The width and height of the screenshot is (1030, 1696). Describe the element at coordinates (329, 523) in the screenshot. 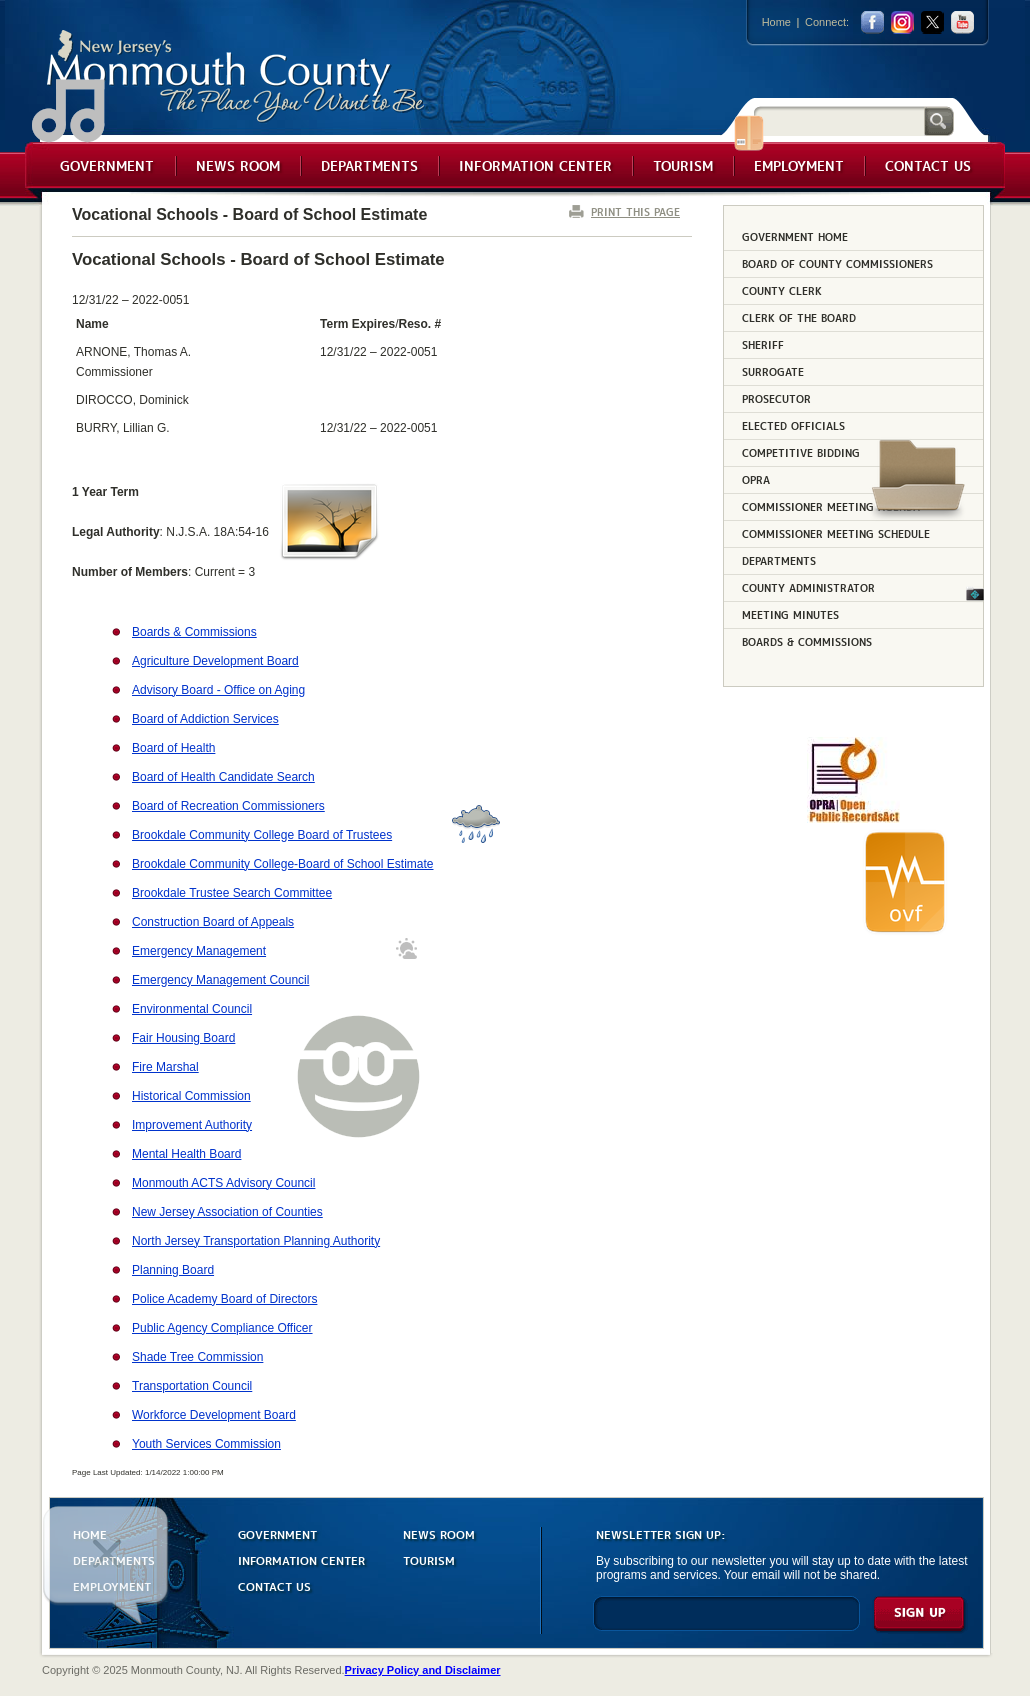

I see `indicates an image file type` at that location.